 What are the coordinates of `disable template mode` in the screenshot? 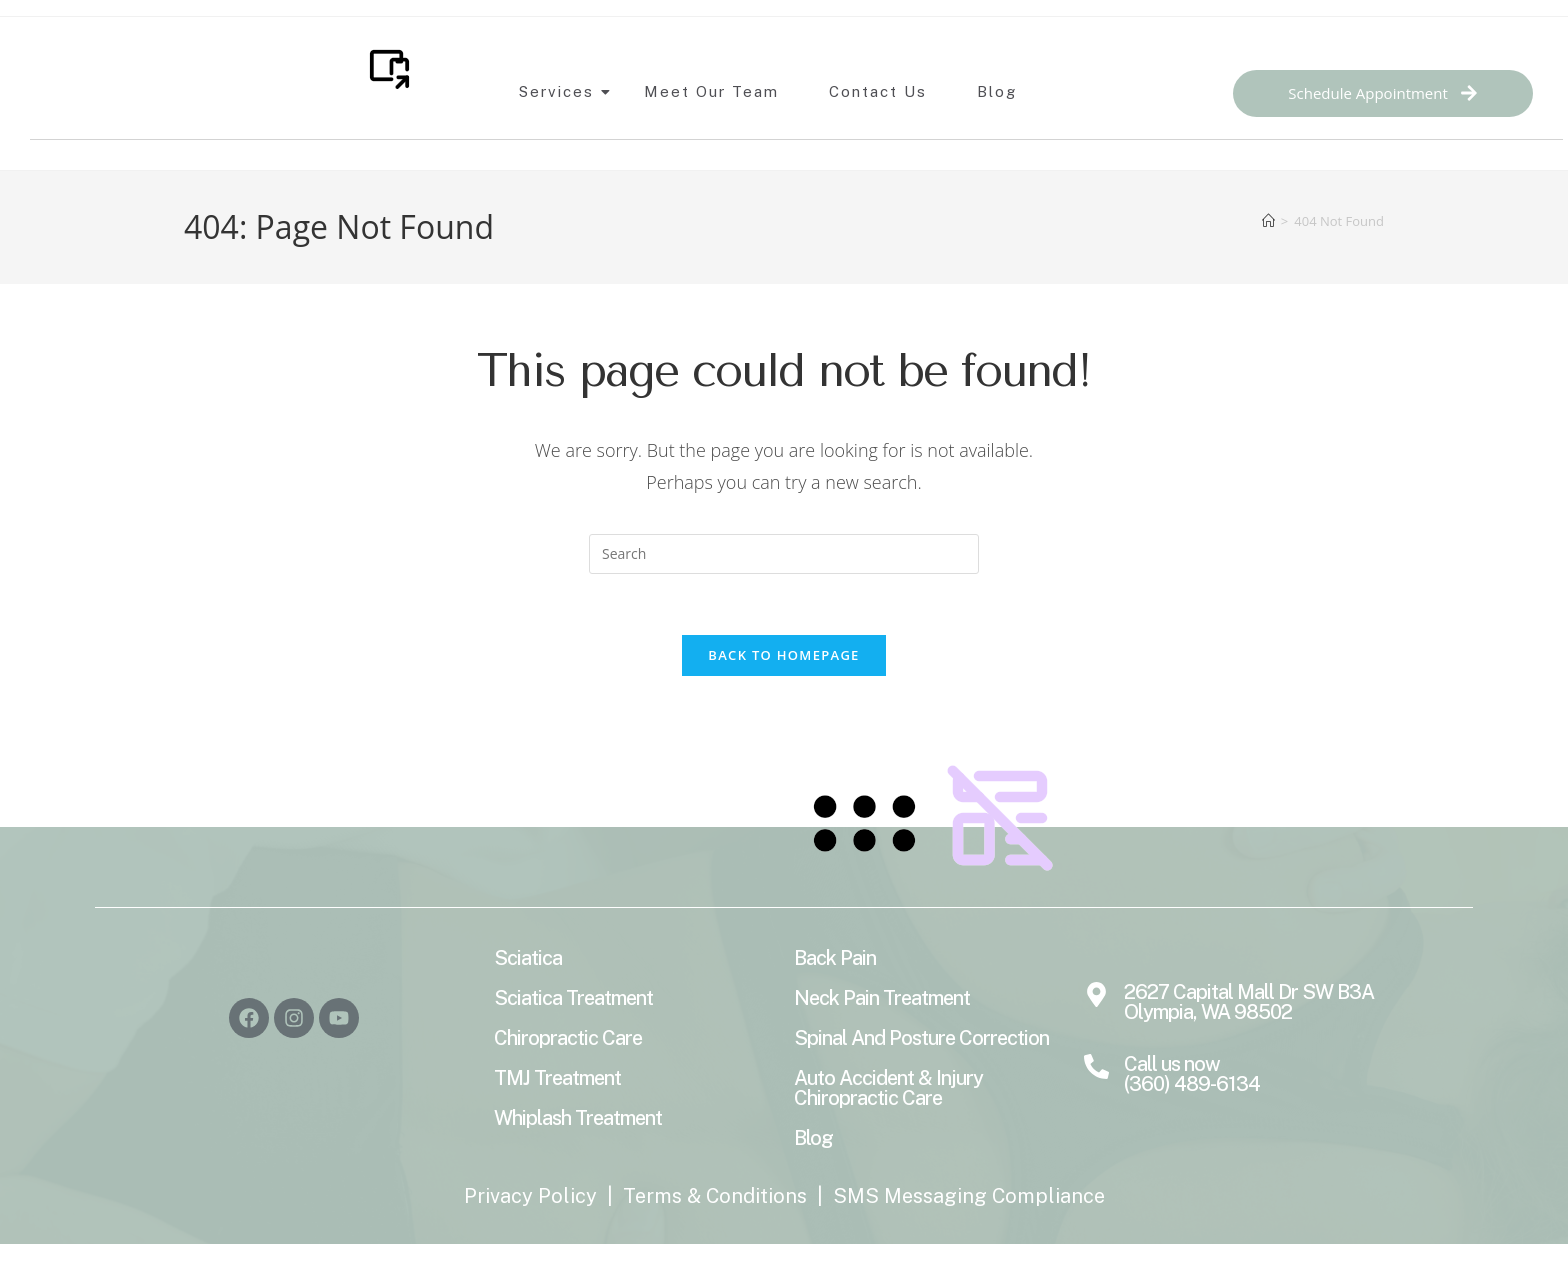 It's located at (1000, 818).